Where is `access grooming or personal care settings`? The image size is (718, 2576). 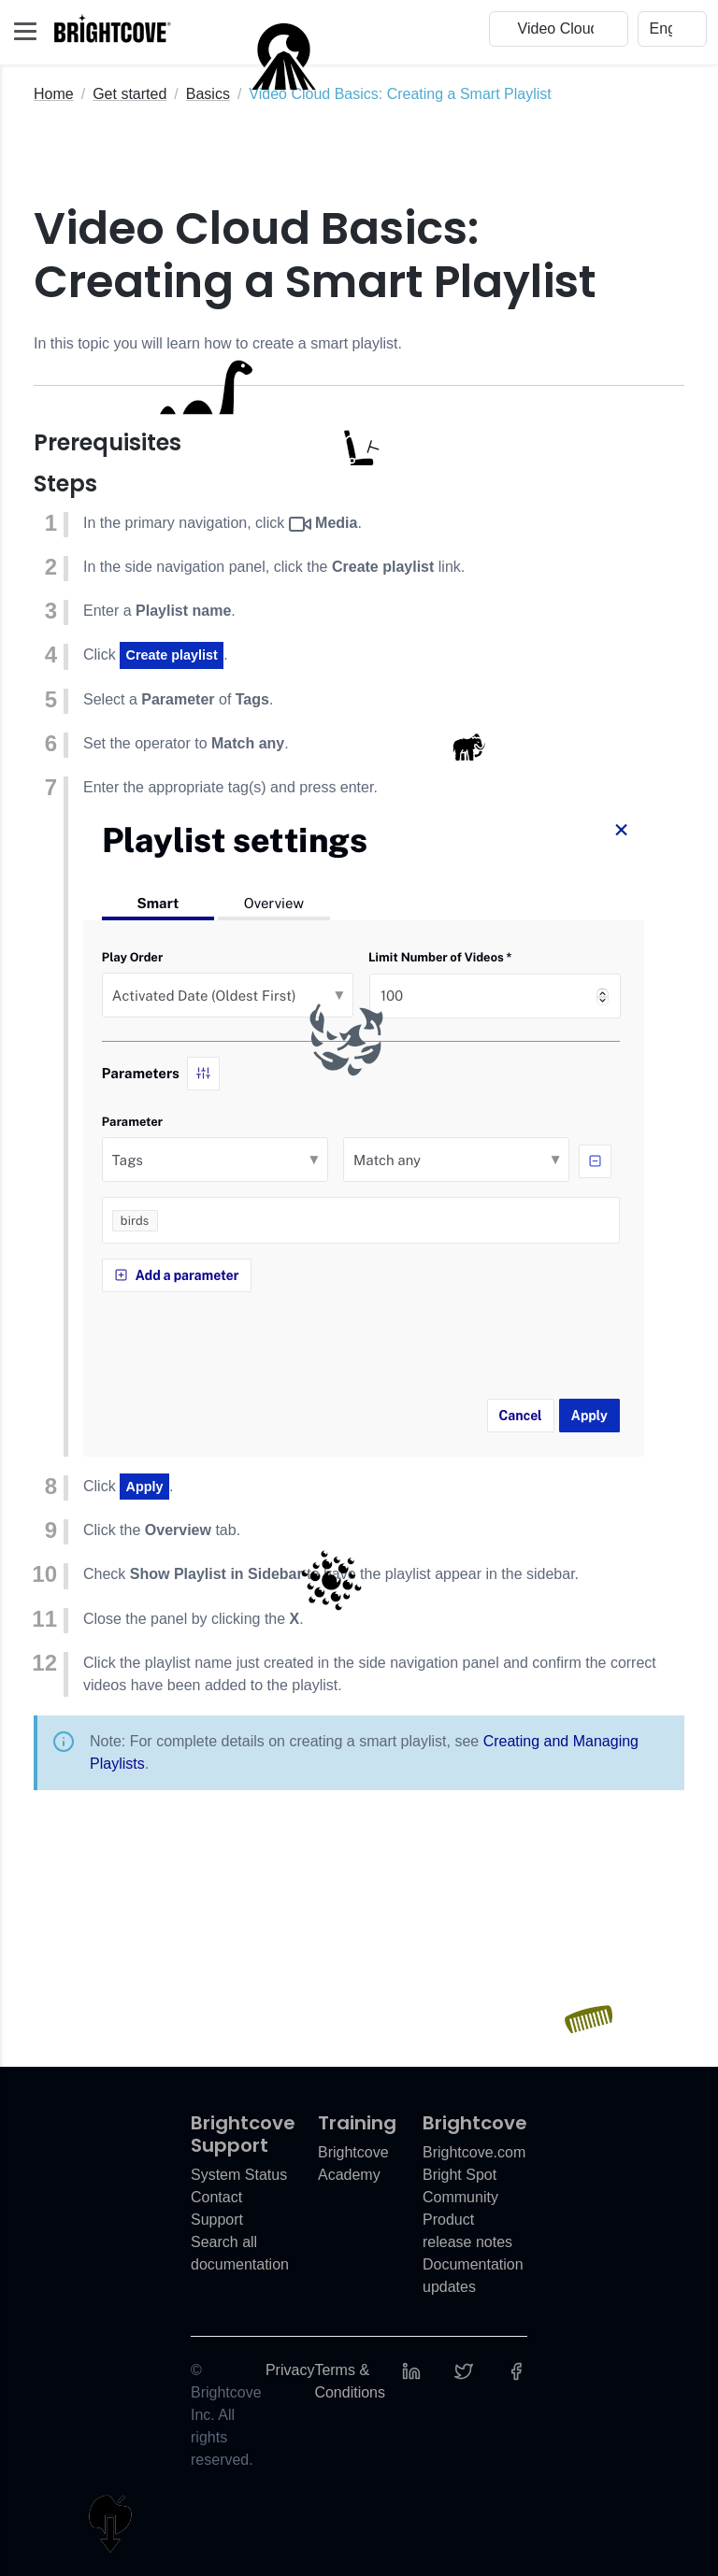 access grooming or personal care settings is located at coordinates (588, 2019).